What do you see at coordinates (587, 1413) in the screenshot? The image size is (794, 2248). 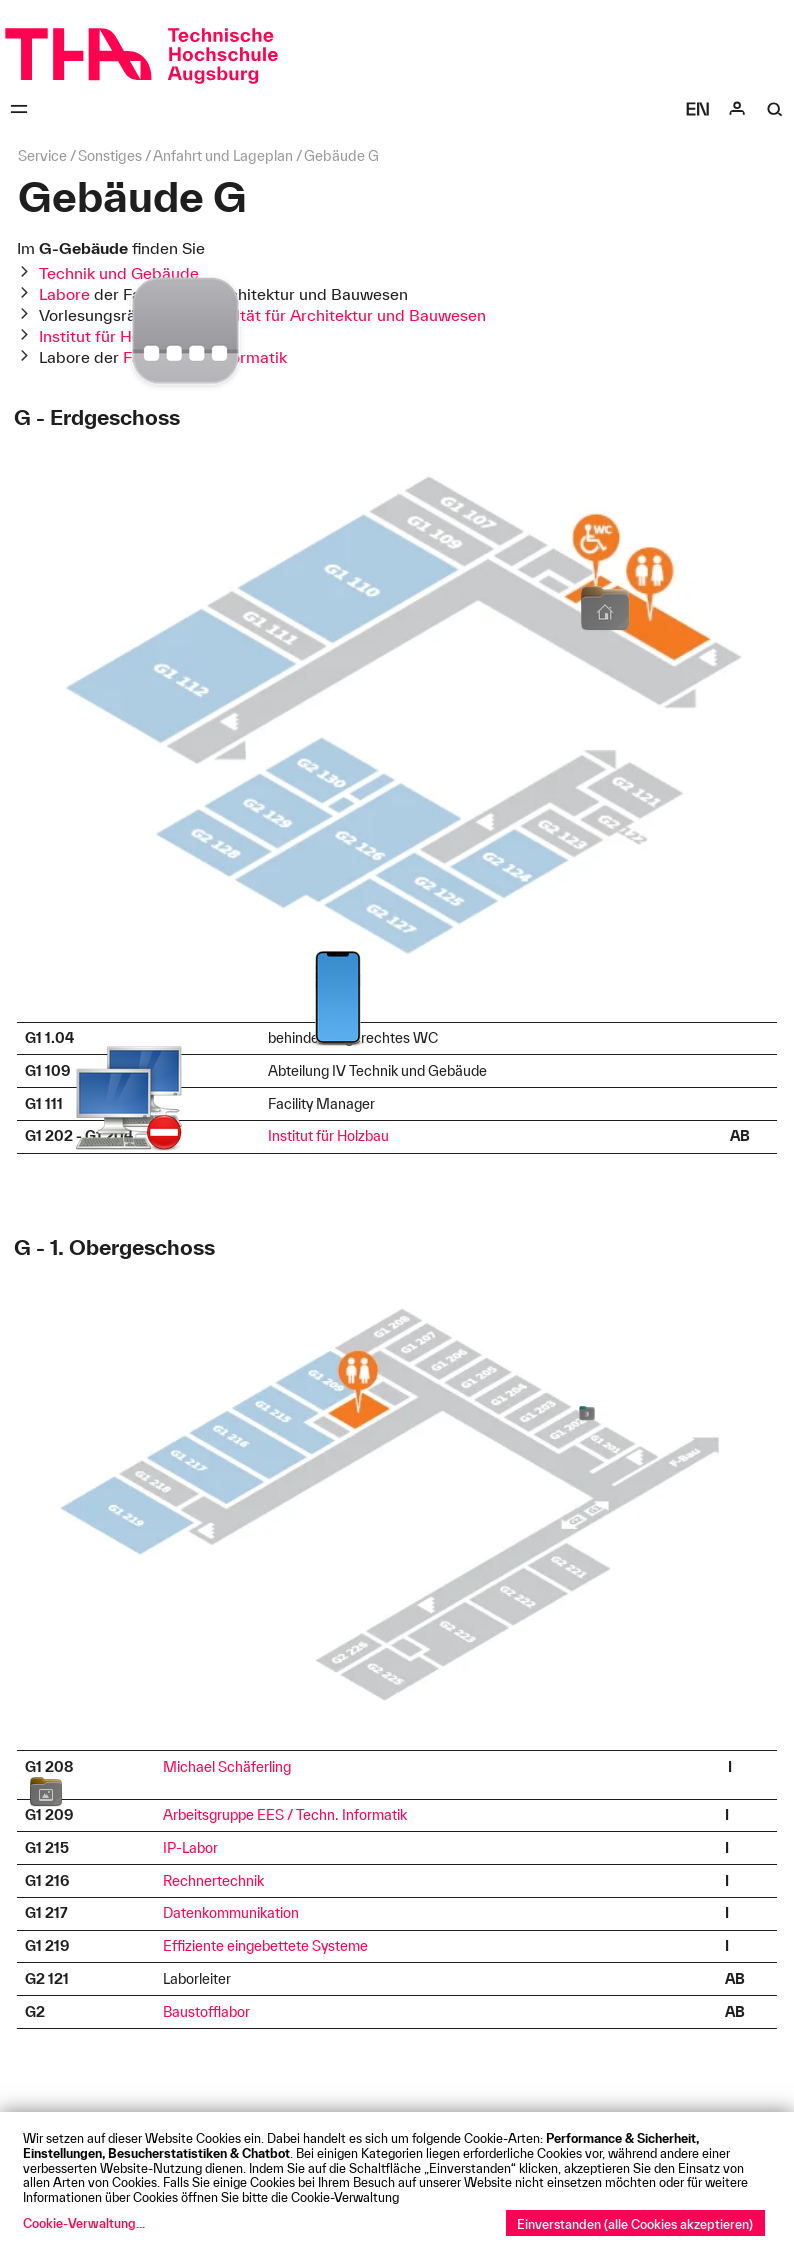 I see `access your templates folder` at bounding box center [587, 1413].